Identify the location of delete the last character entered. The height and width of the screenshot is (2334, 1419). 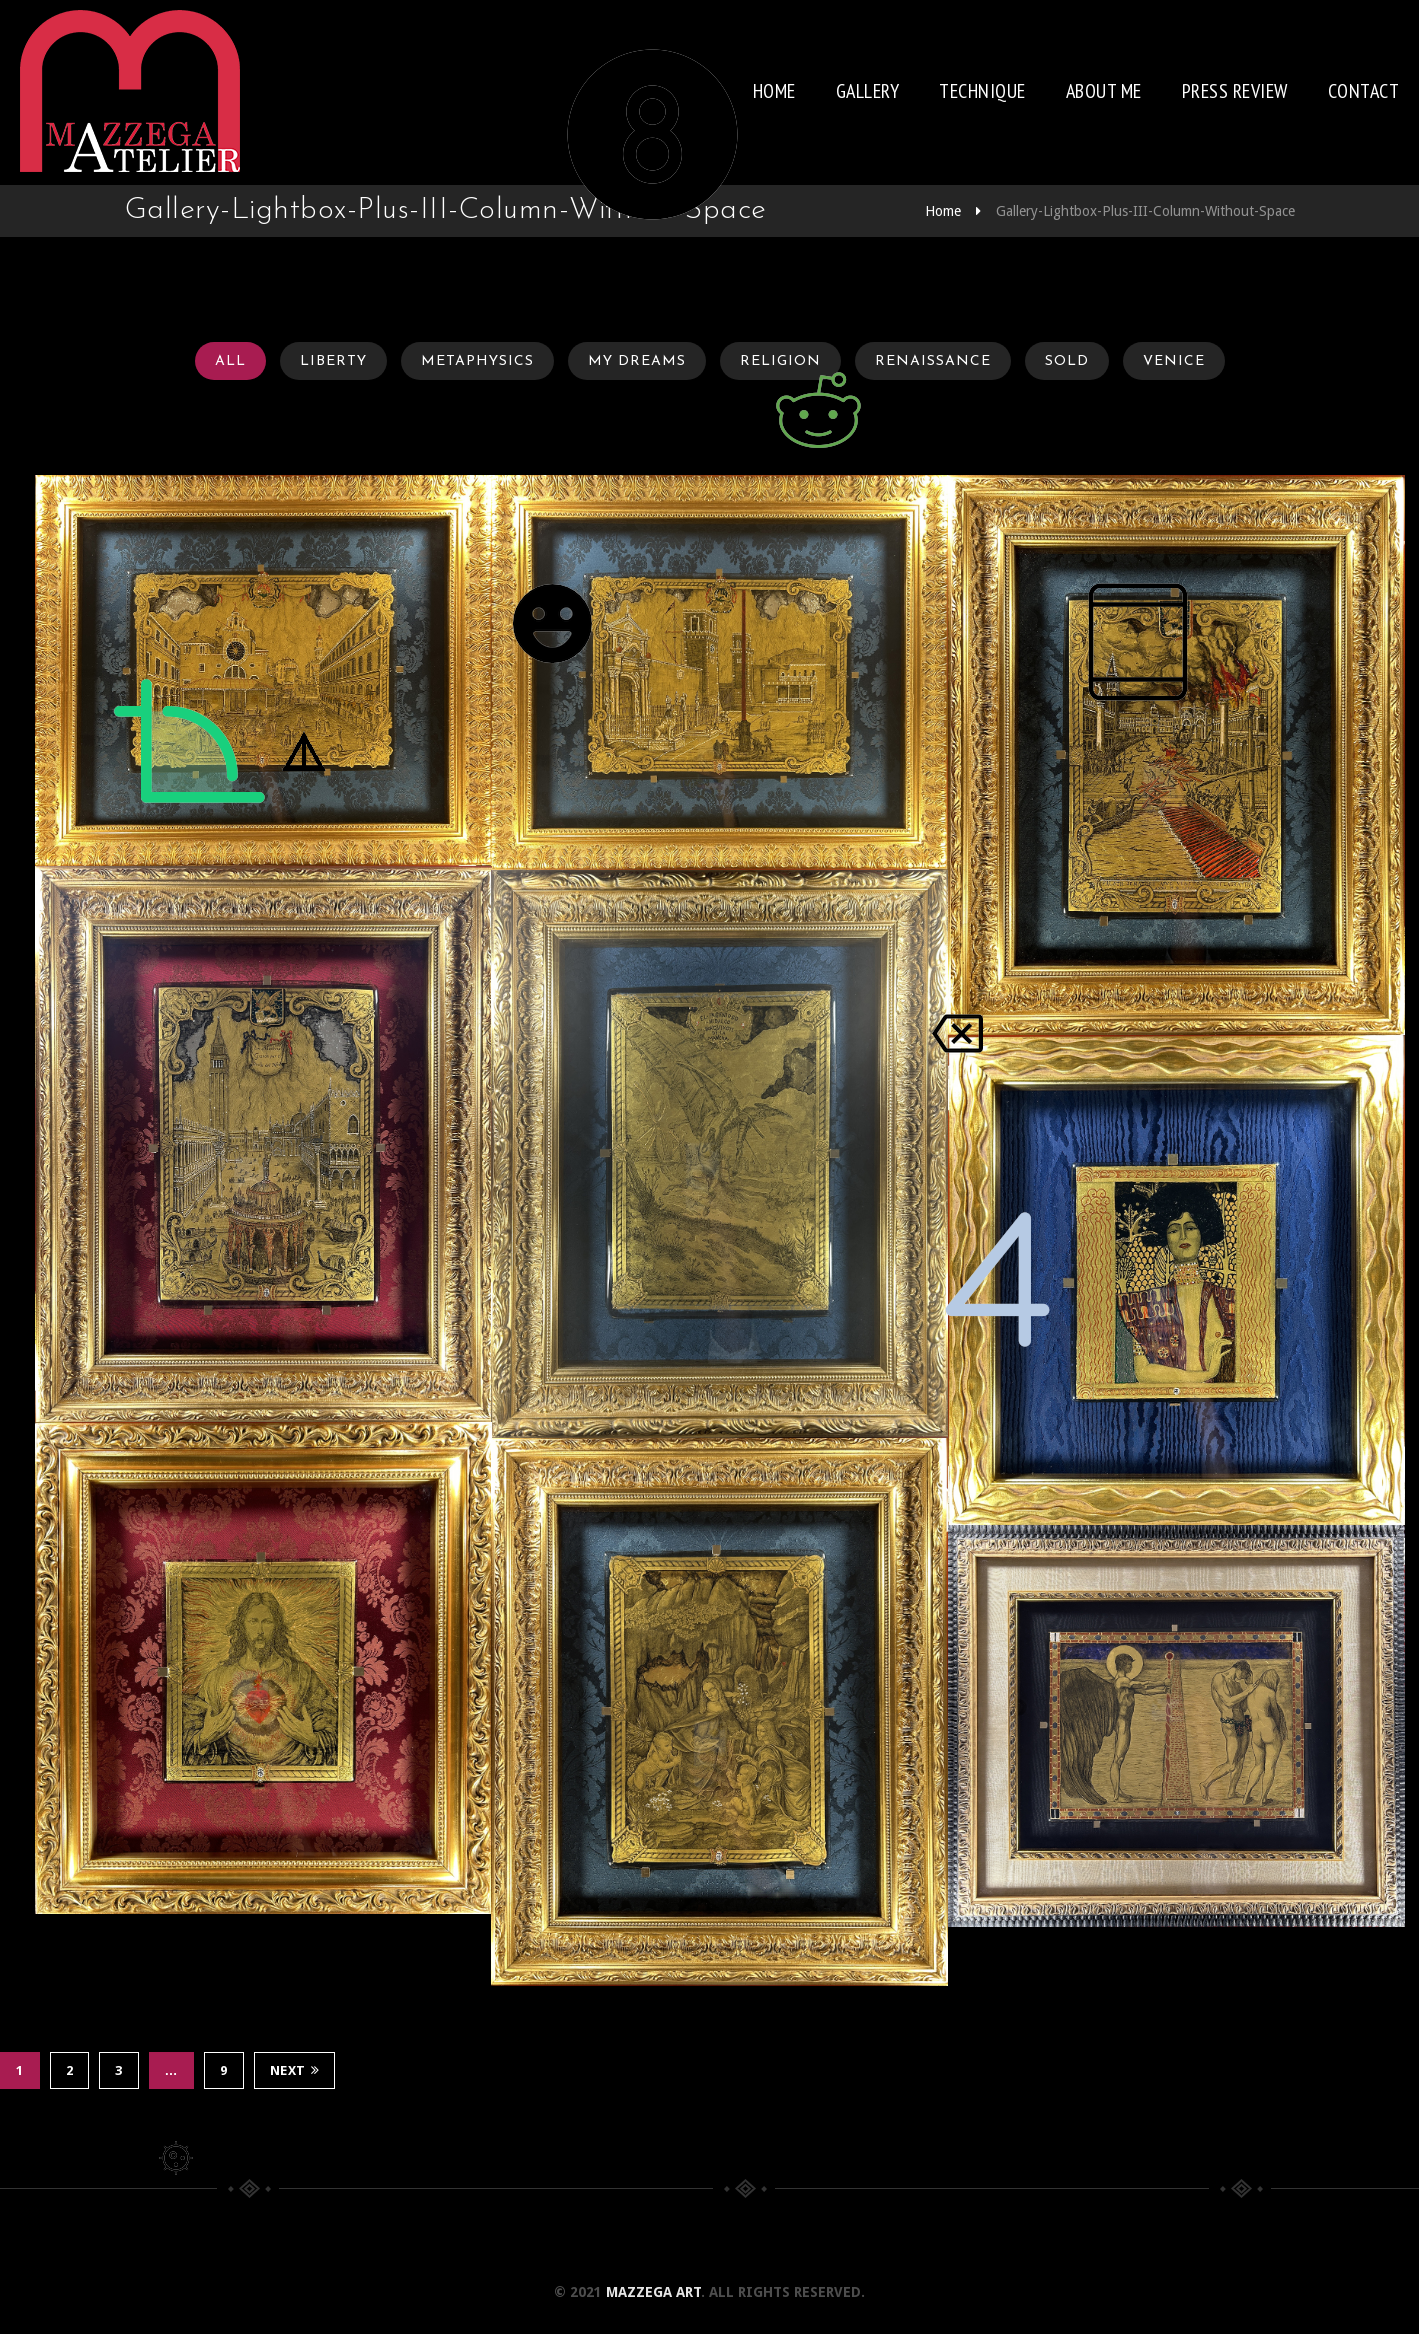
(957, 1033).